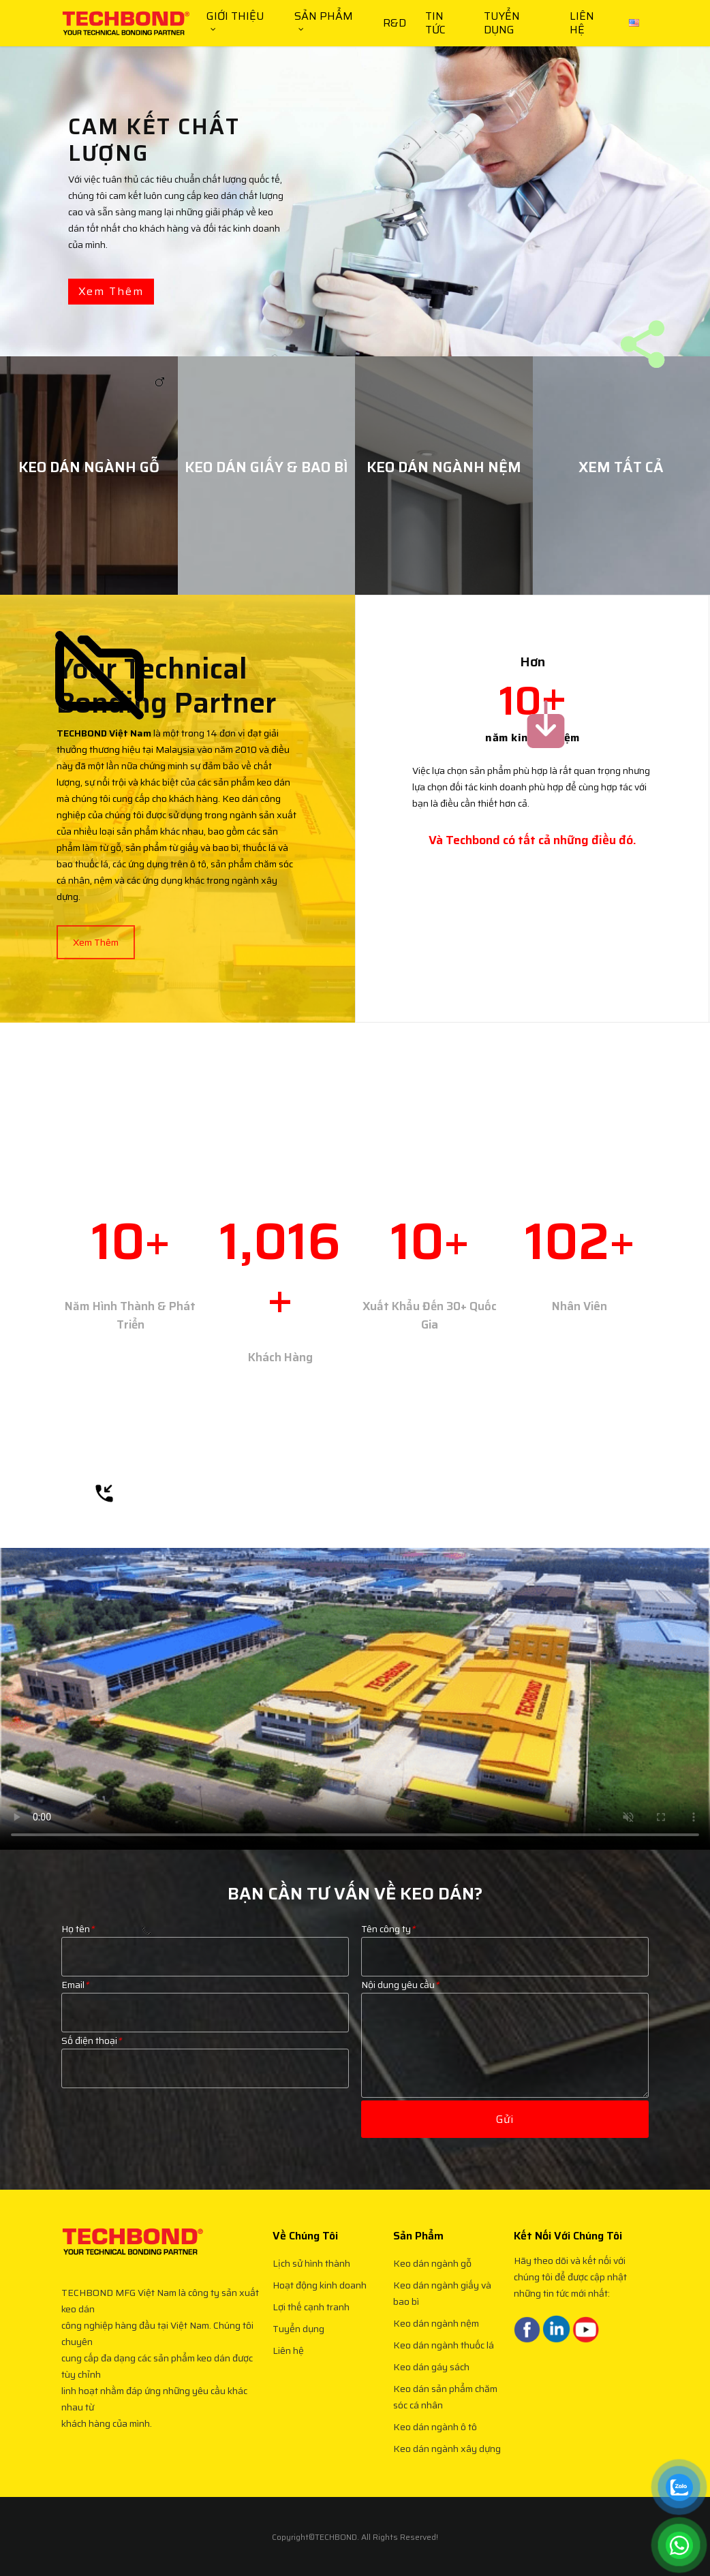  Describe the element at coordinates (643, 344) in the screenshot. I see `share content to social media` at that location.